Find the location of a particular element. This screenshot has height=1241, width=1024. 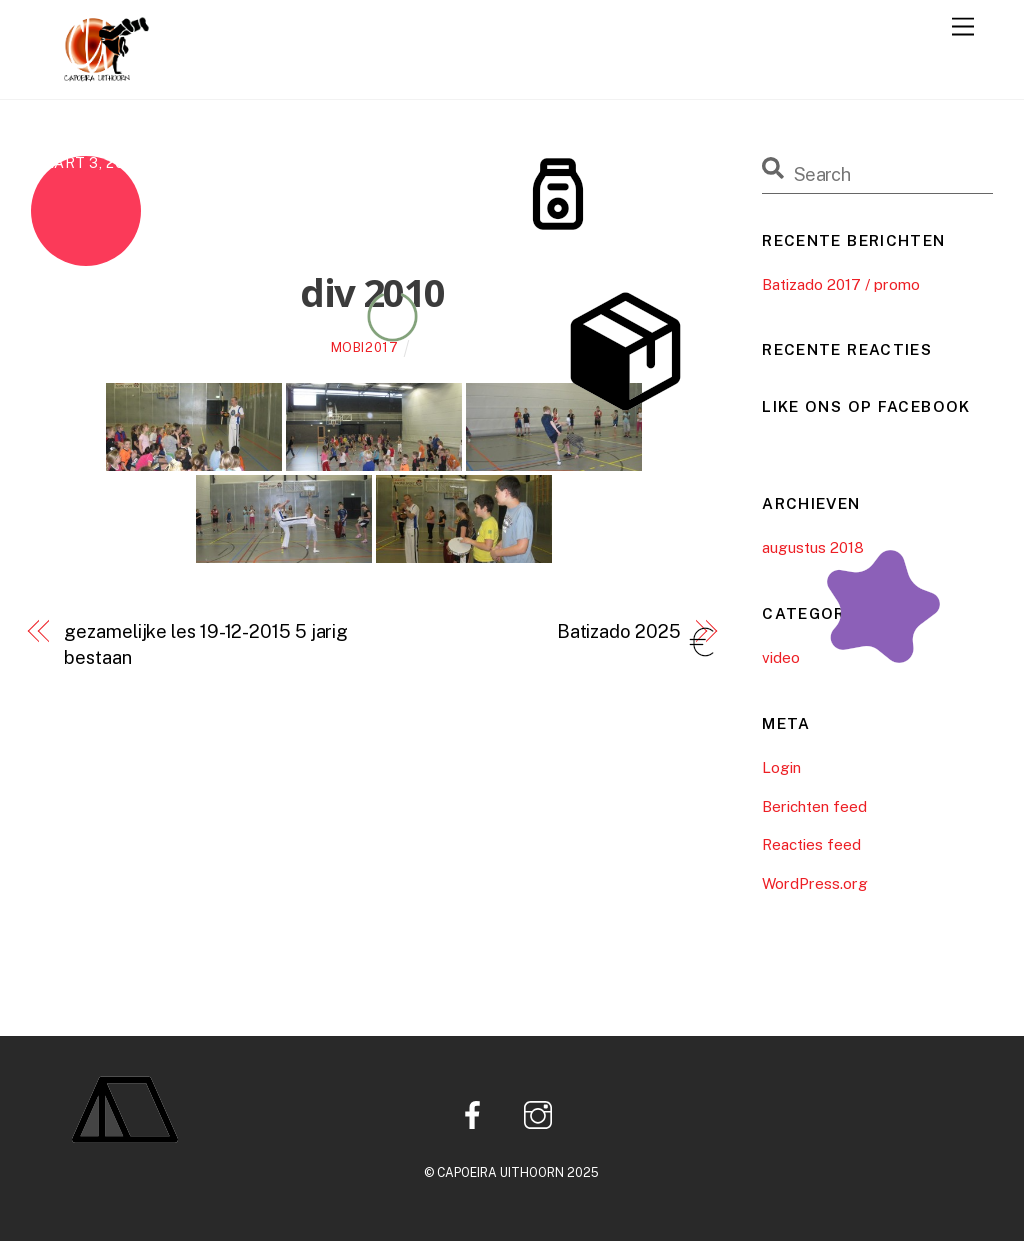

view package or shipment details is located at coordinates (625, 351).